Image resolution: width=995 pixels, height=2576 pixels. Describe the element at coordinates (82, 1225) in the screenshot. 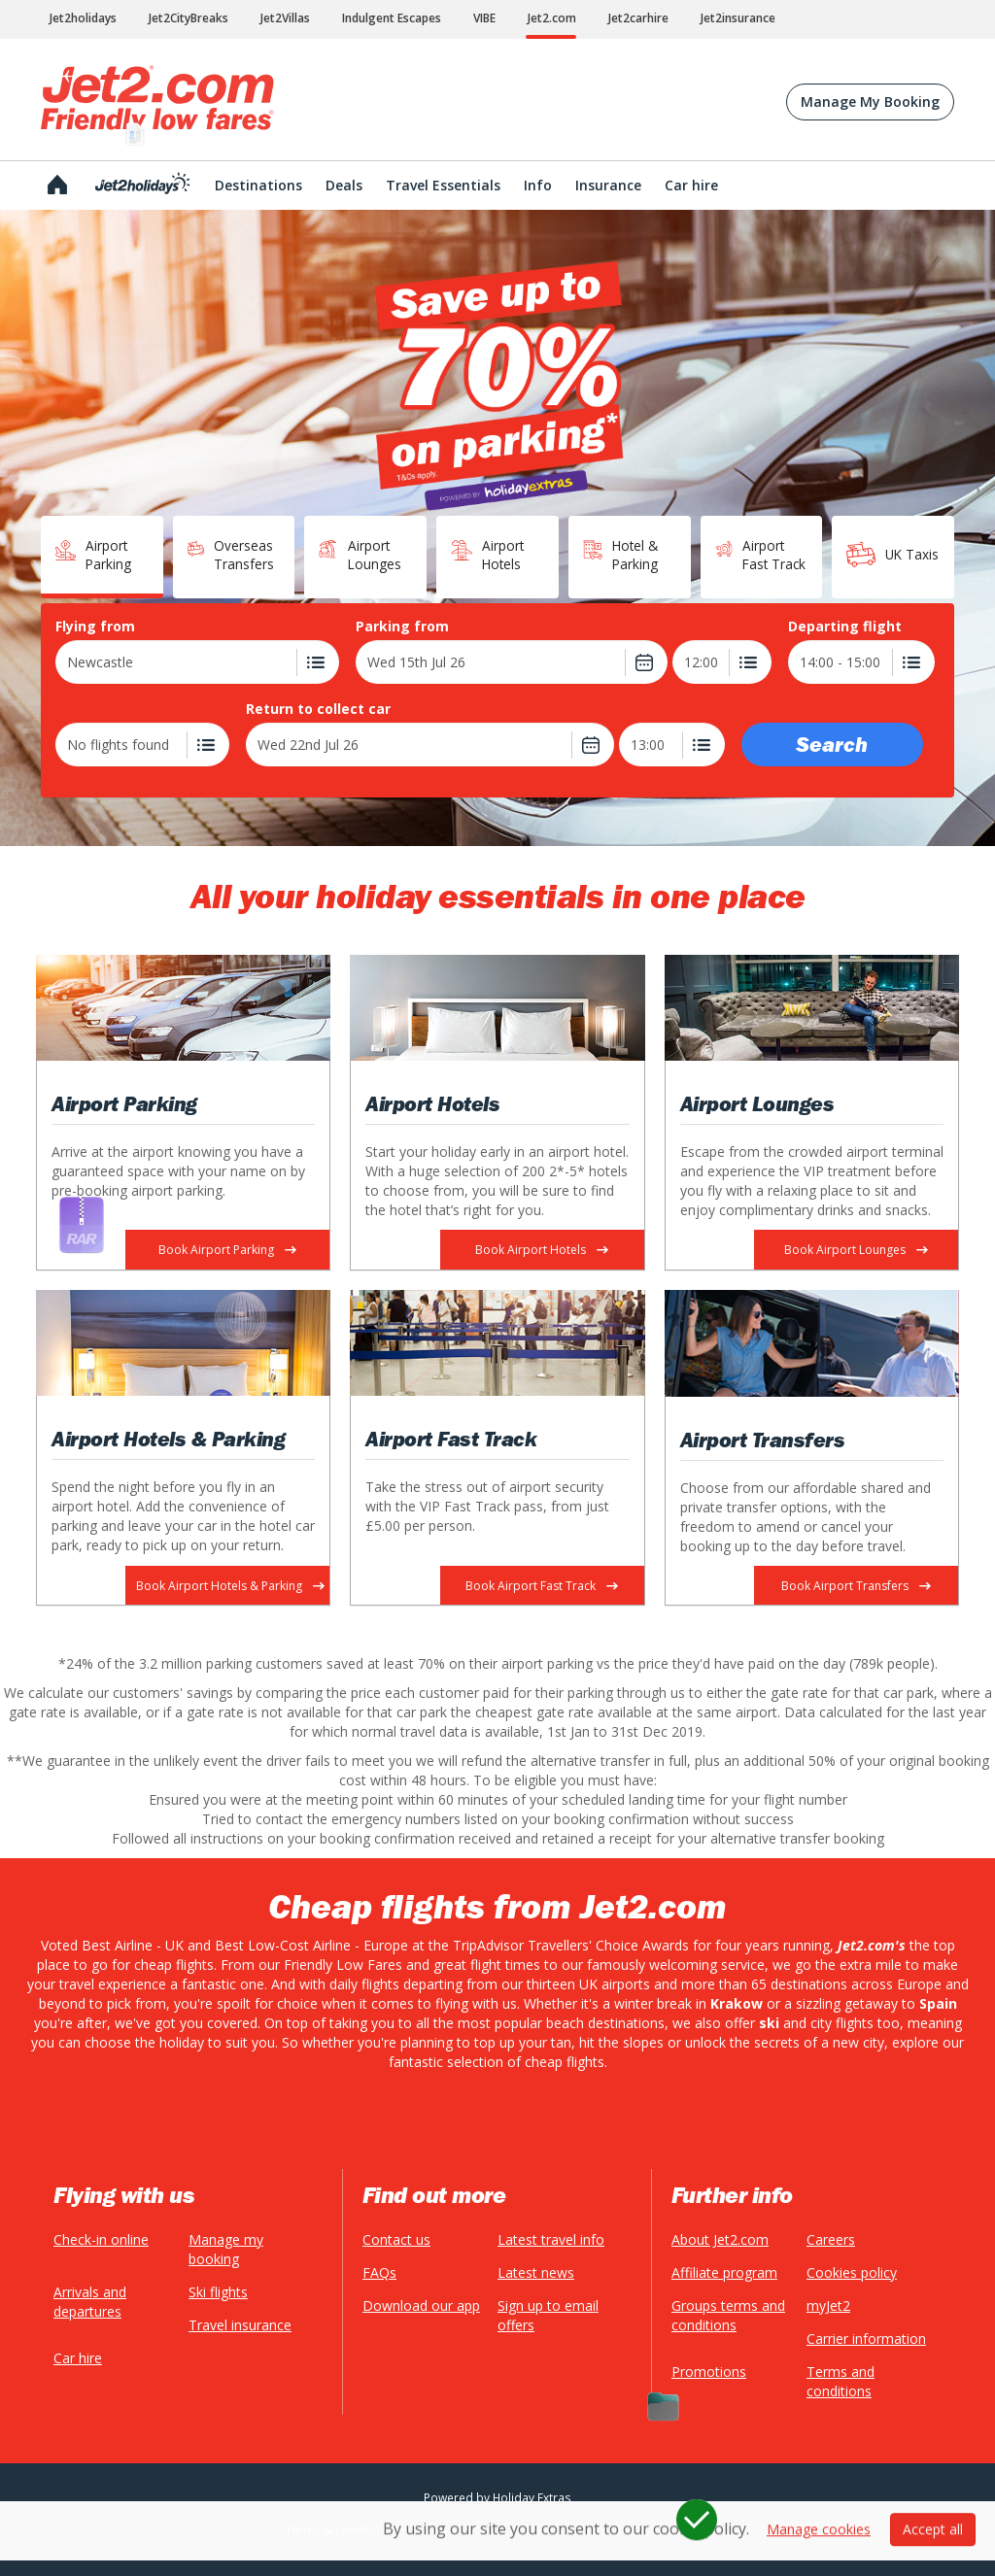

I see `a compressed RAR archive file` at that location.